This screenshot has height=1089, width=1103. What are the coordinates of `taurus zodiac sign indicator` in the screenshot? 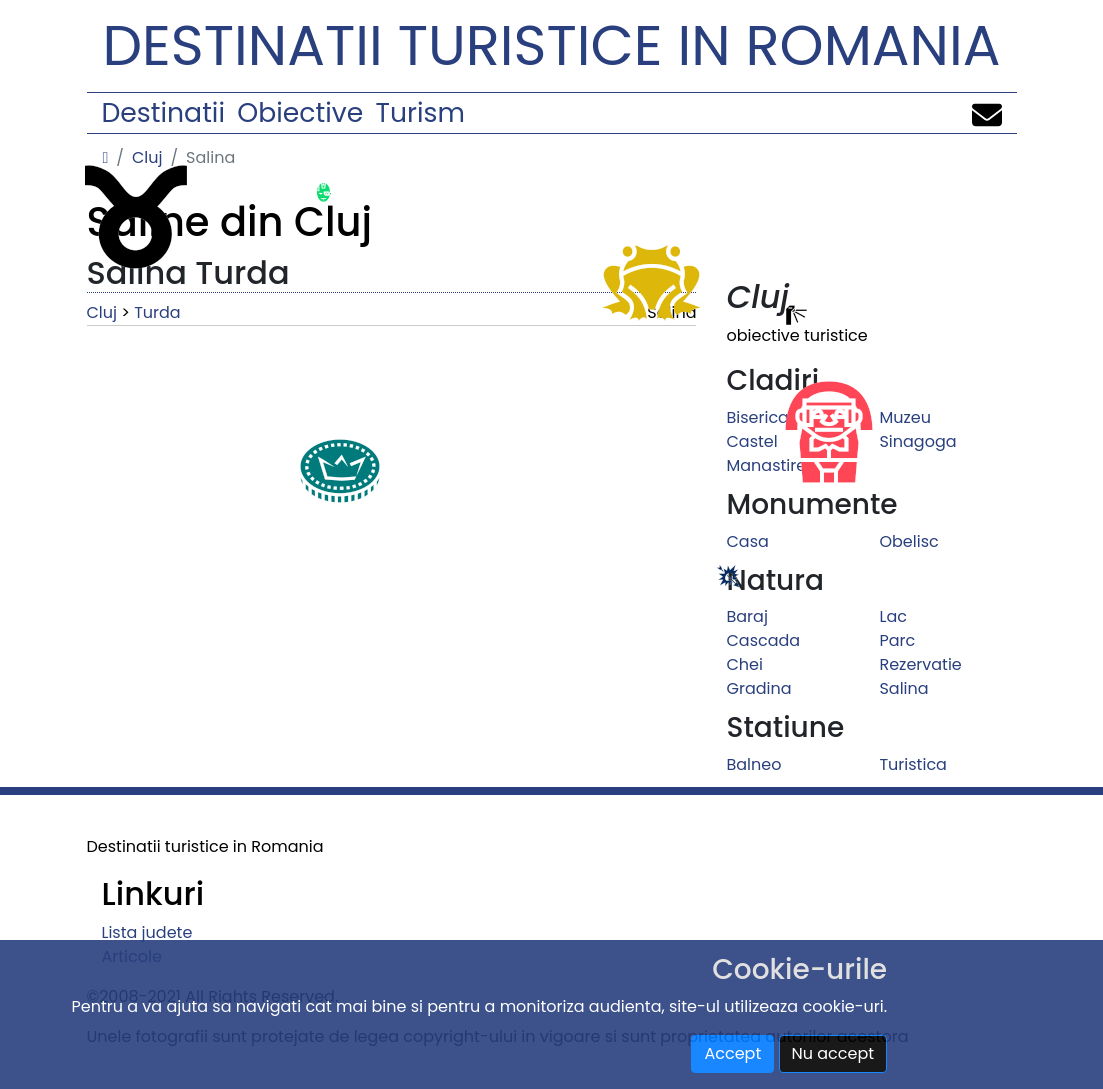 It's located at (136, 217).